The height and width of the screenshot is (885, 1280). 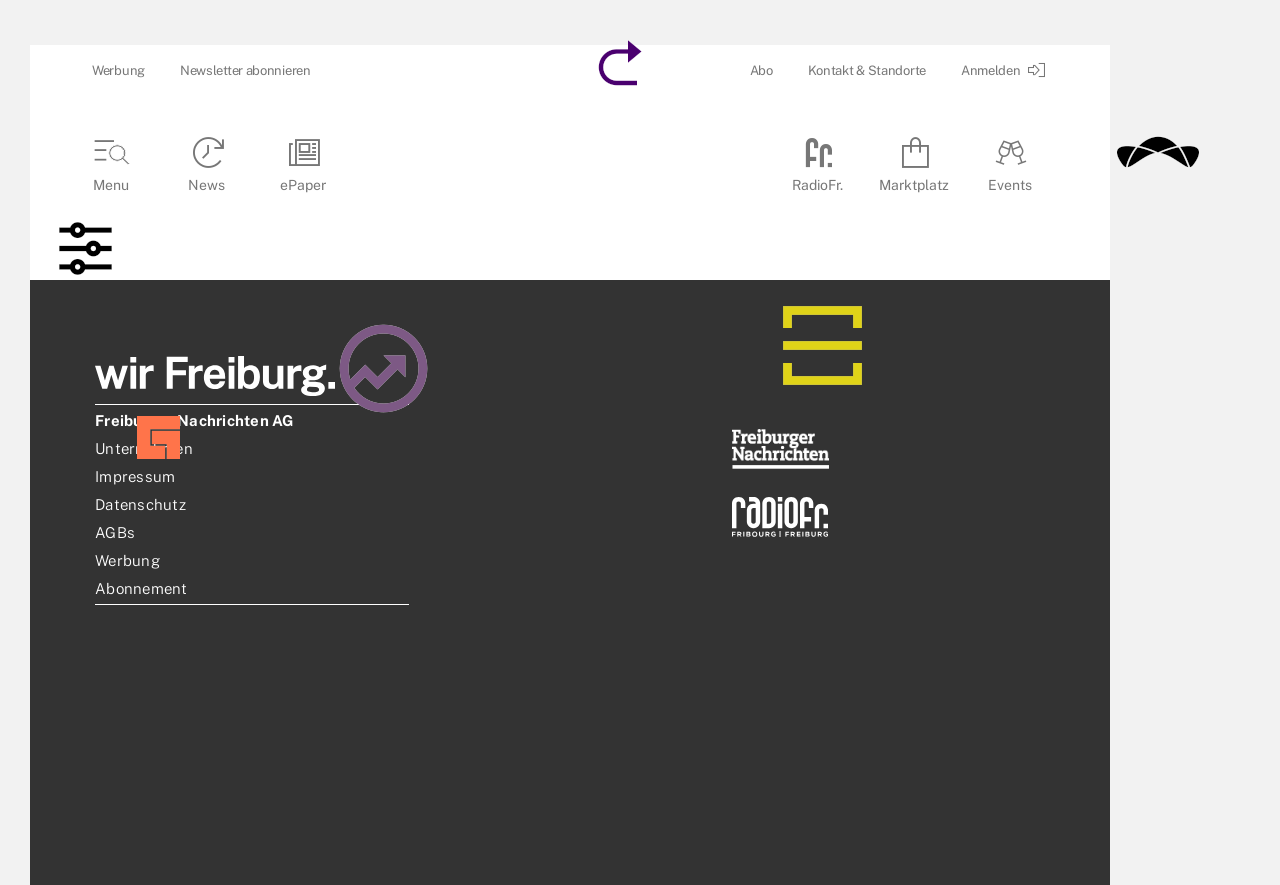 What do you see at coordinates (619, 65) in the screenshot?
I see `redo the last action` at bounding box center [619, 65].